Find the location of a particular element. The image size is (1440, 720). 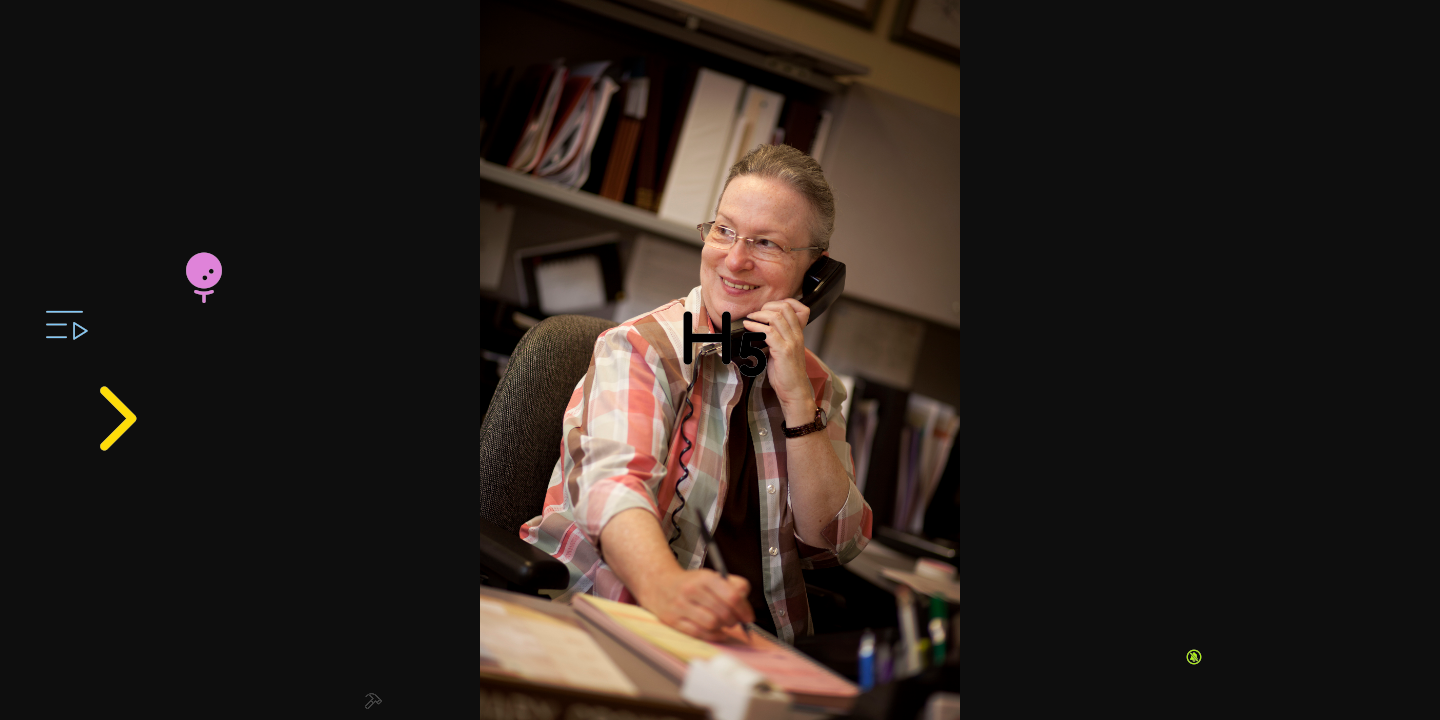

access golf or sports-related features is located at coordinates (204, 277).